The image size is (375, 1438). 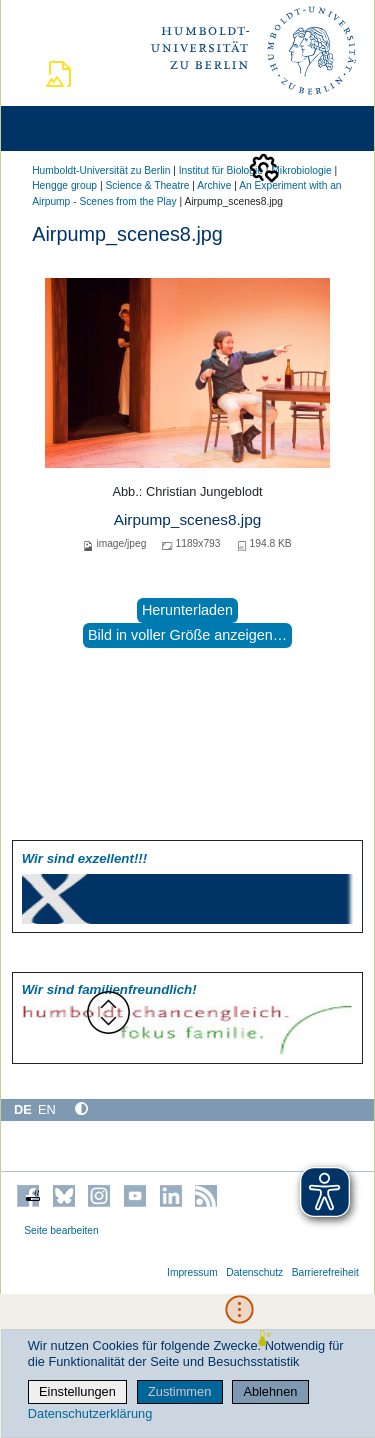 What do you see at coordinates (33, 1197) in the screenshot?
I see `indicates a designated smoking area` at bounding box center [33, 1197].